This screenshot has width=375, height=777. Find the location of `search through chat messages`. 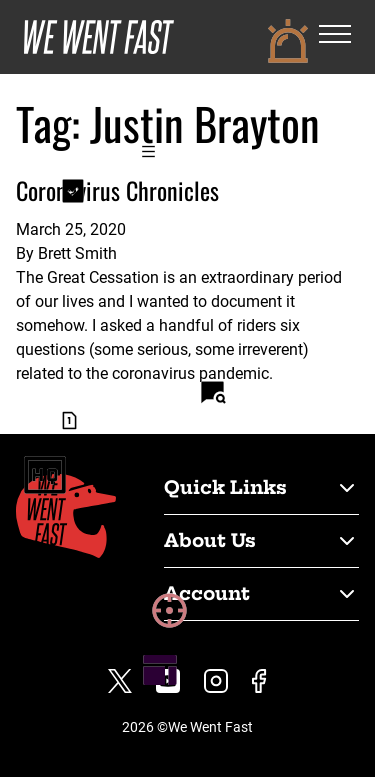

search through chat messages is located at coordinates (212, 391).